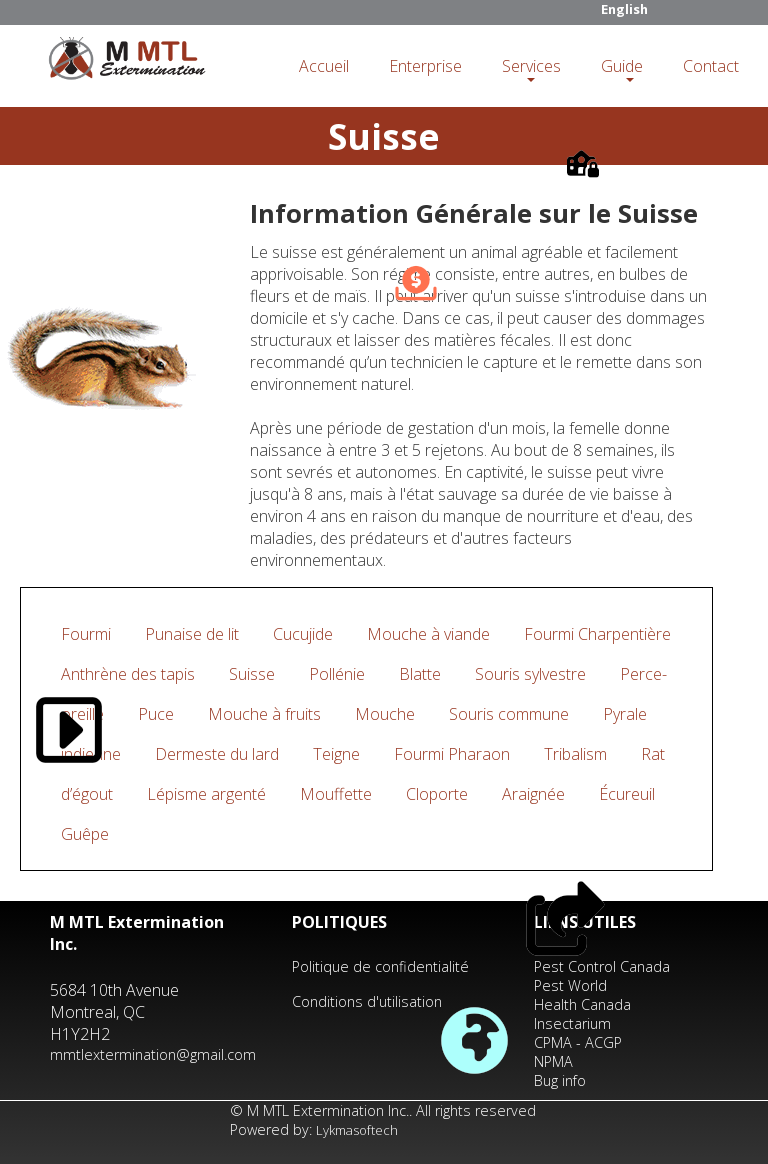 This screenshot has width=768, height=1164. I want to click on play media or start video, so click(69, 730).